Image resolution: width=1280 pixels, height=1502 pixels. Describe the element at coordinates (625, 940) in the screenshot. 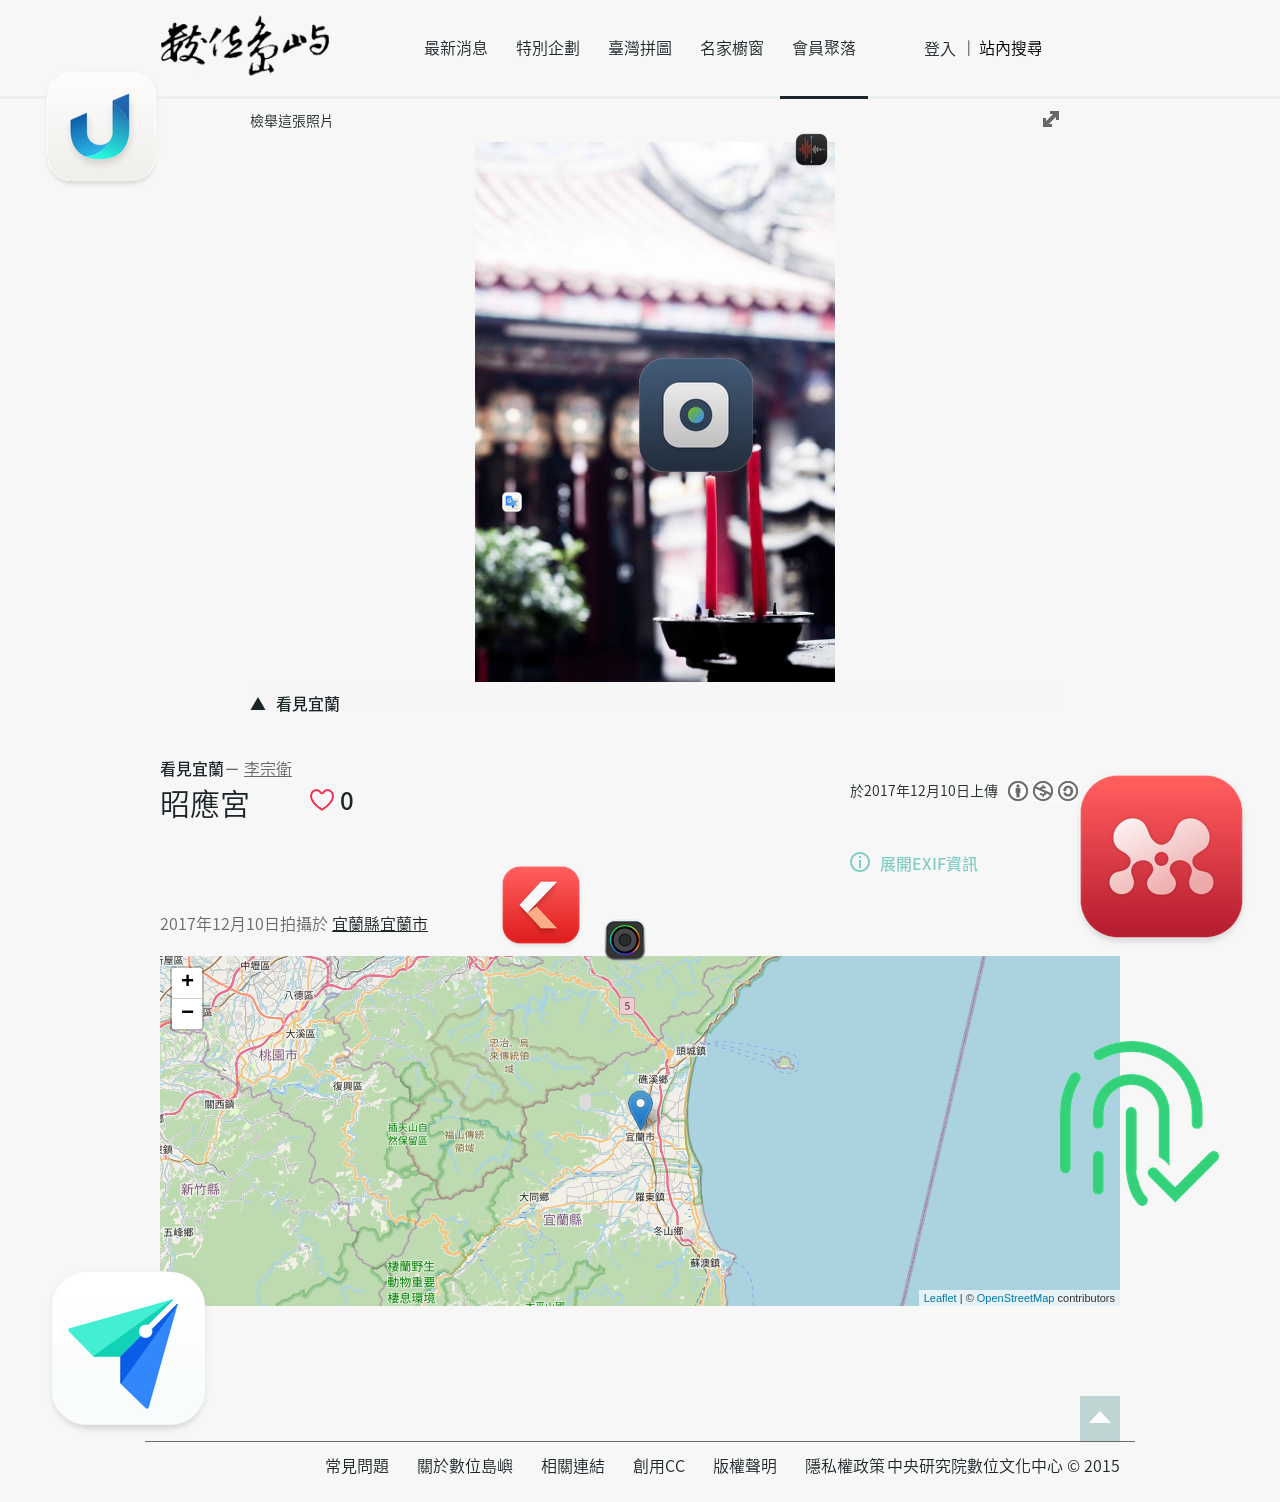

I see `open DaVinci Resolve color grading panels` at that location.